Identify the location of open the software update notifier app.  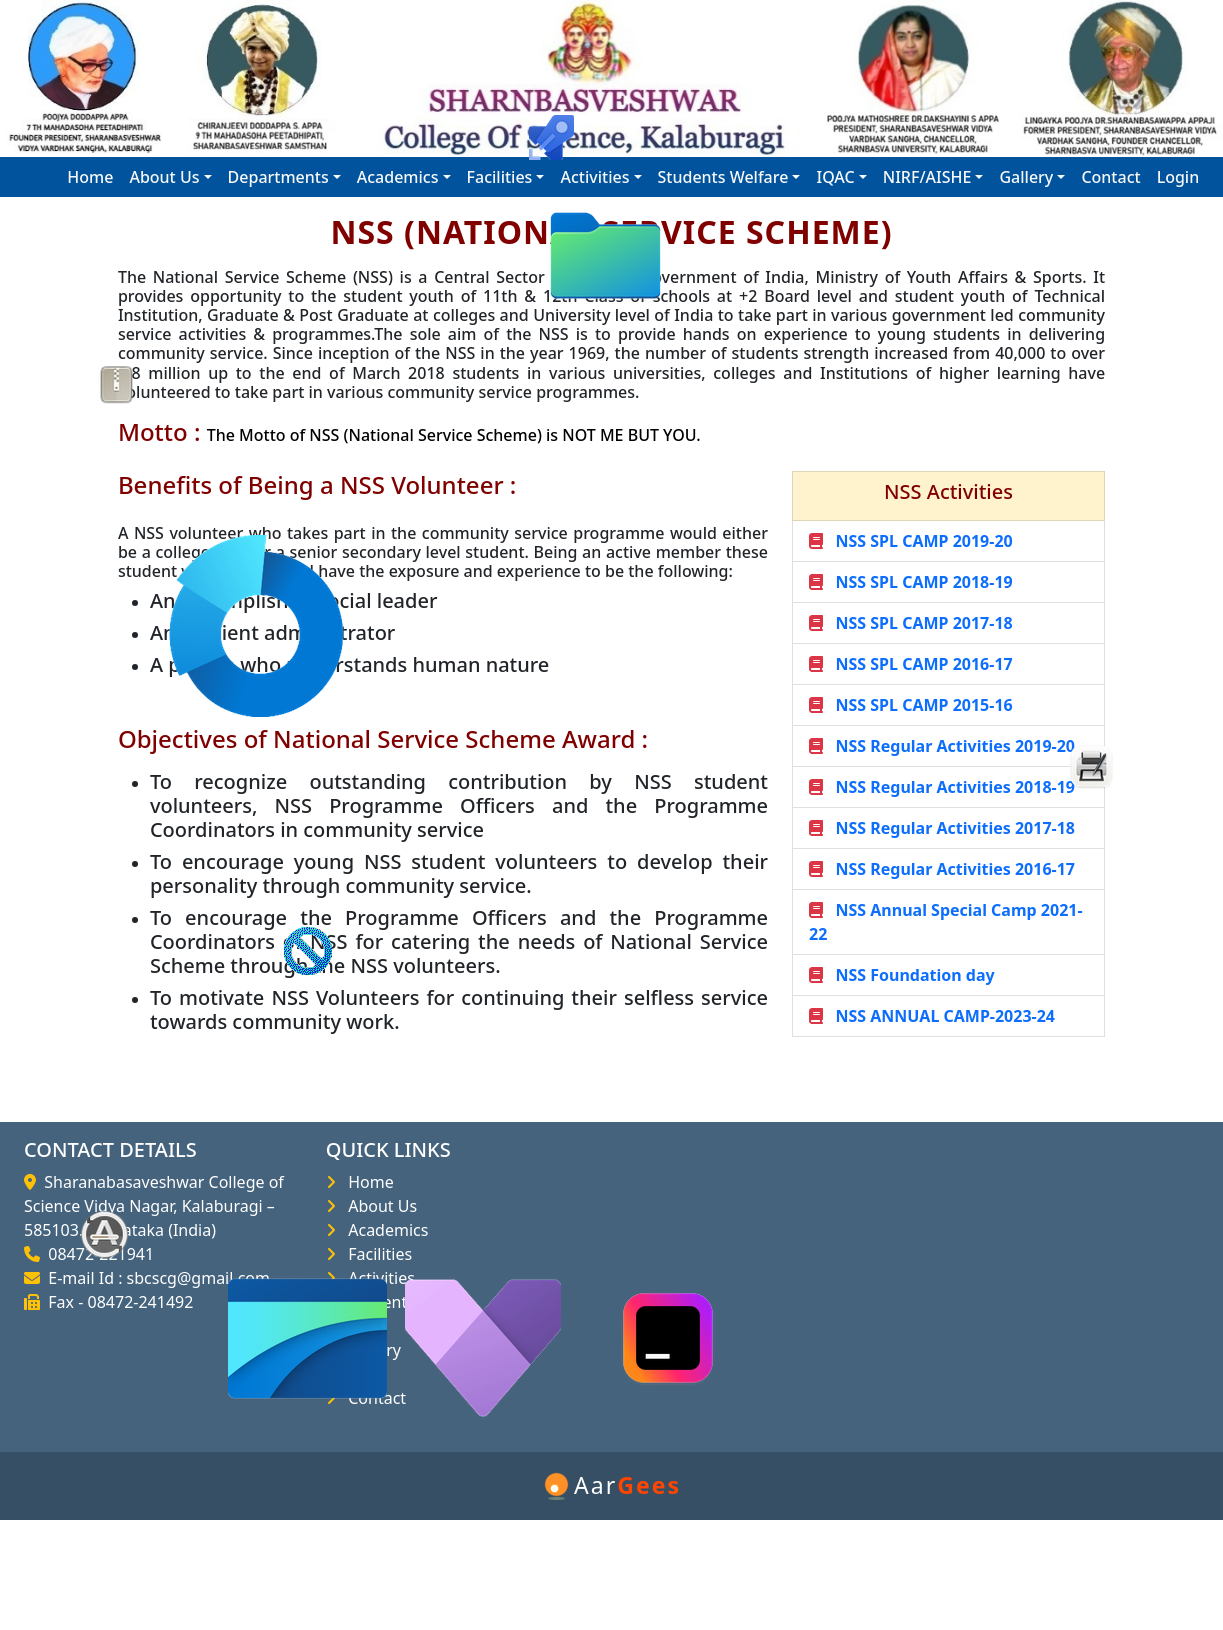
(104, 1234).